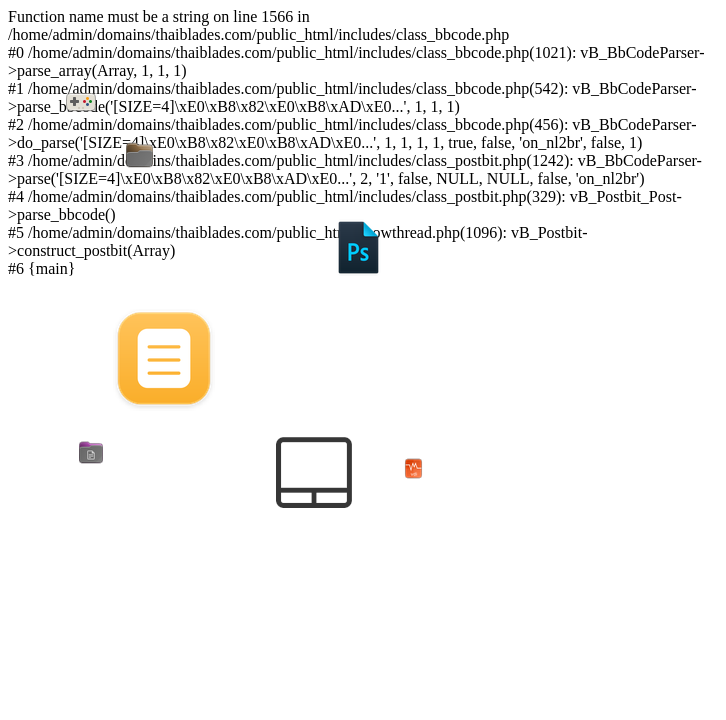  Describe the element at coordinates (91, 452) in the screenshot. I see `open documents folder` at that location.